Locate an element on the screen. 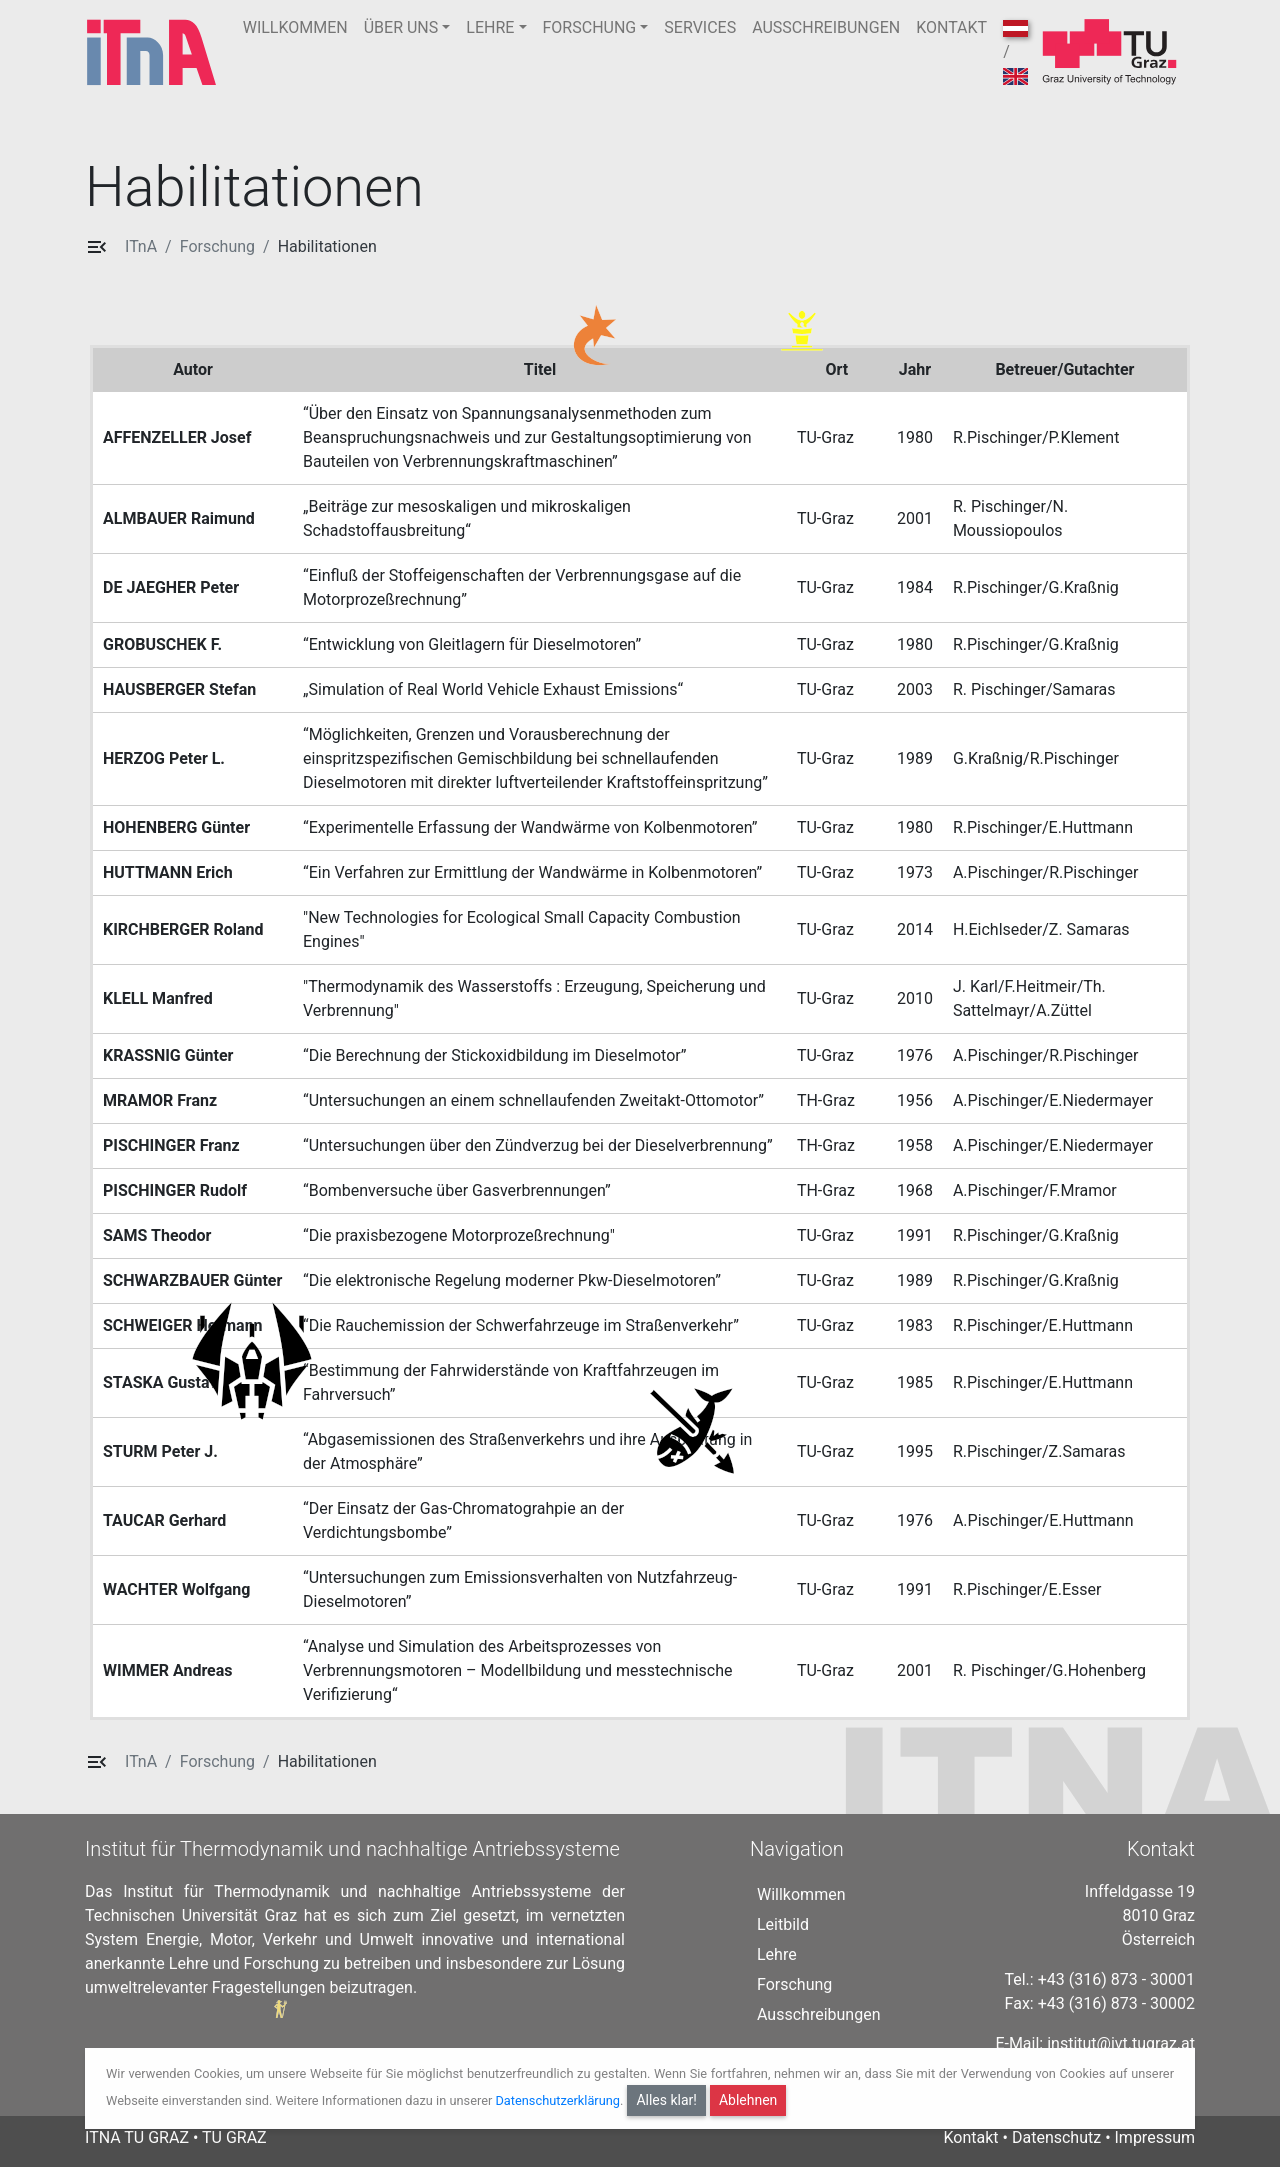  select farmer character class is located at coordinates (280, 2009).